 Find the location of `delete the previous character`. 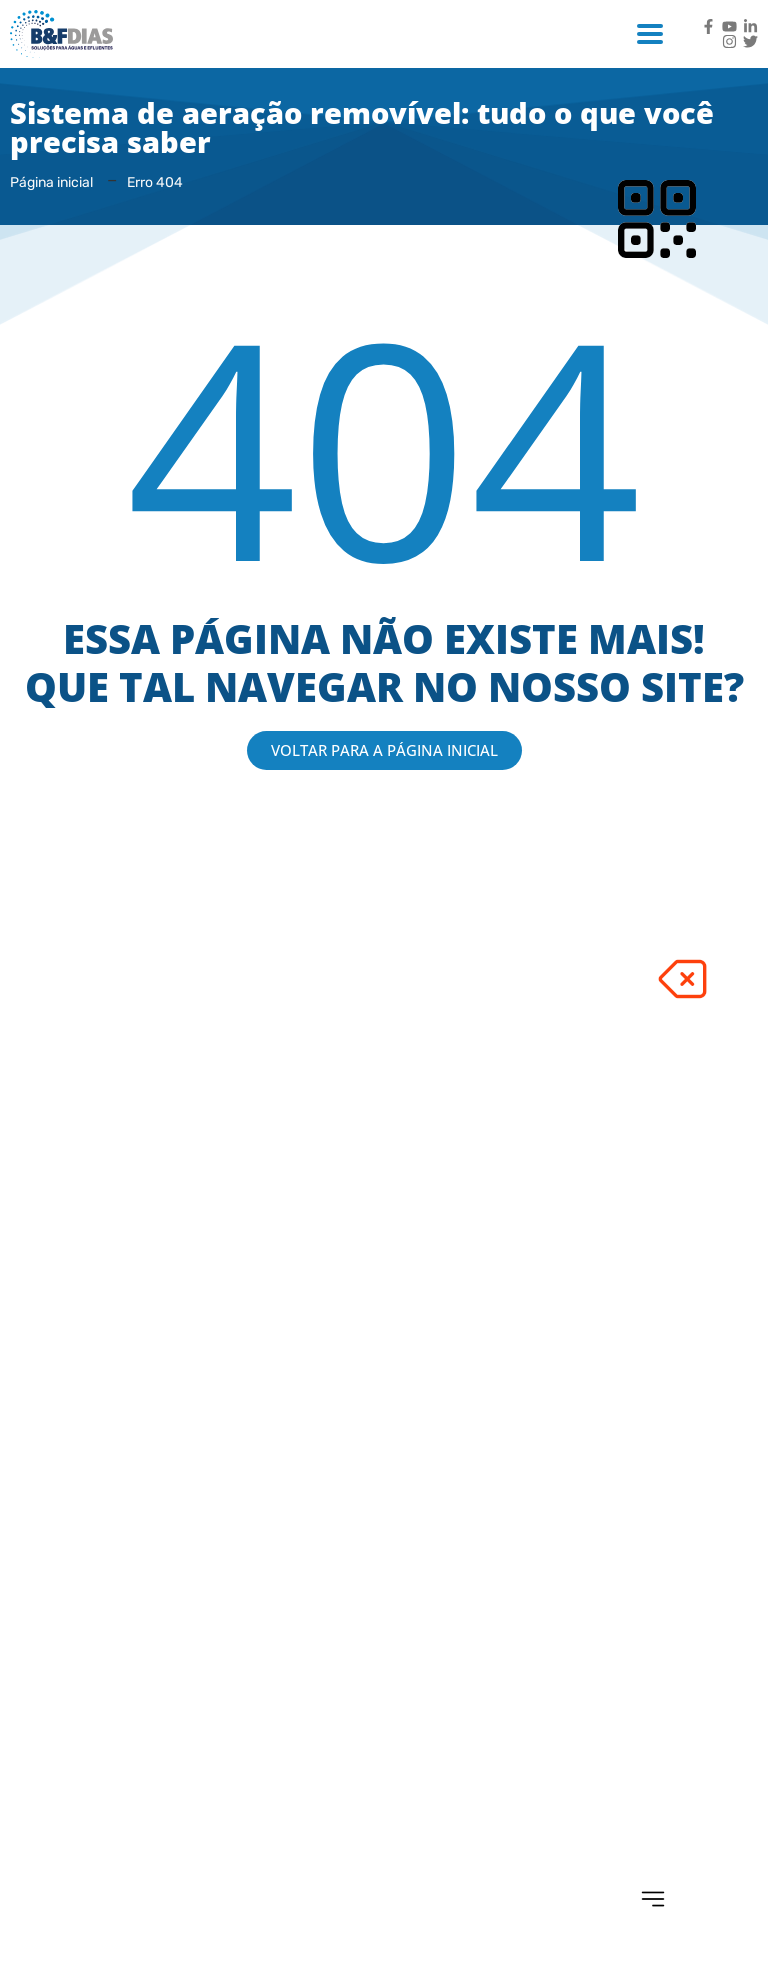

delete the previous character is located at coordinates (682, 979).